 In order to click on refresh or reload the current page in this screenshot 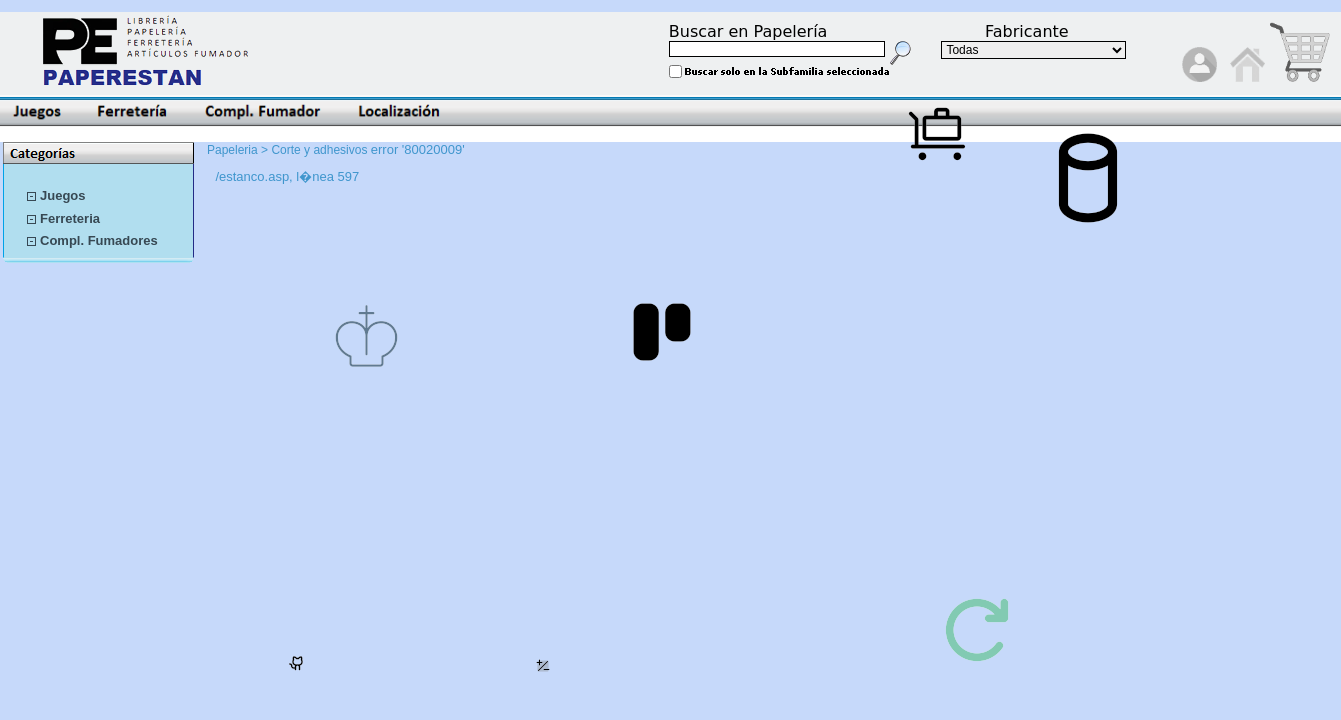, I will do `click(977, 630)`.